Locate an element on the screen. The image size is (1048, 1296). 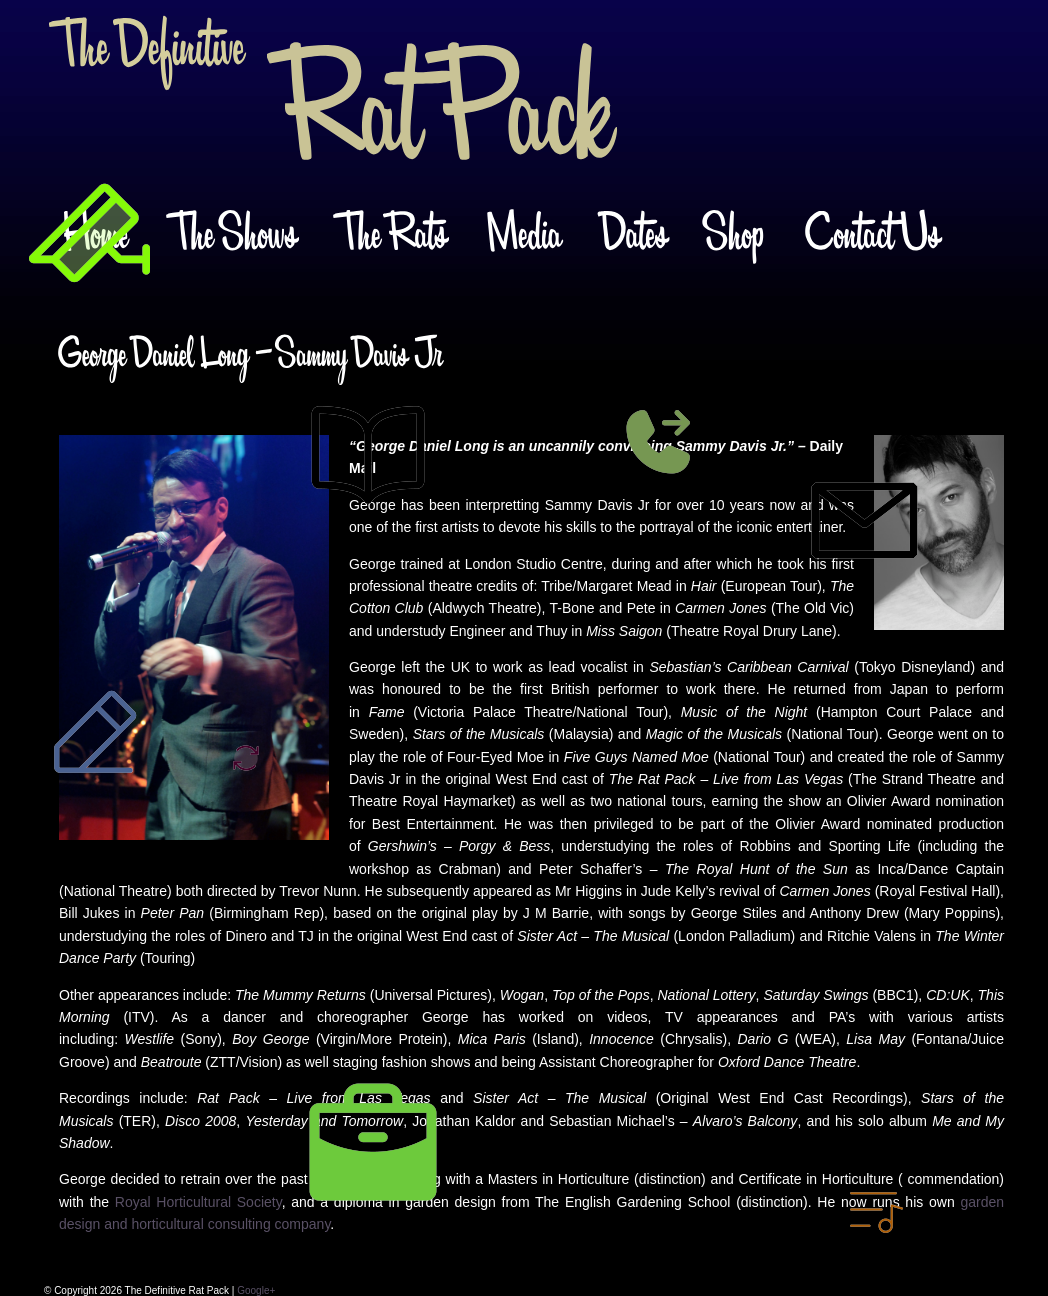
open your inbox is located at coordinates (864, 520).